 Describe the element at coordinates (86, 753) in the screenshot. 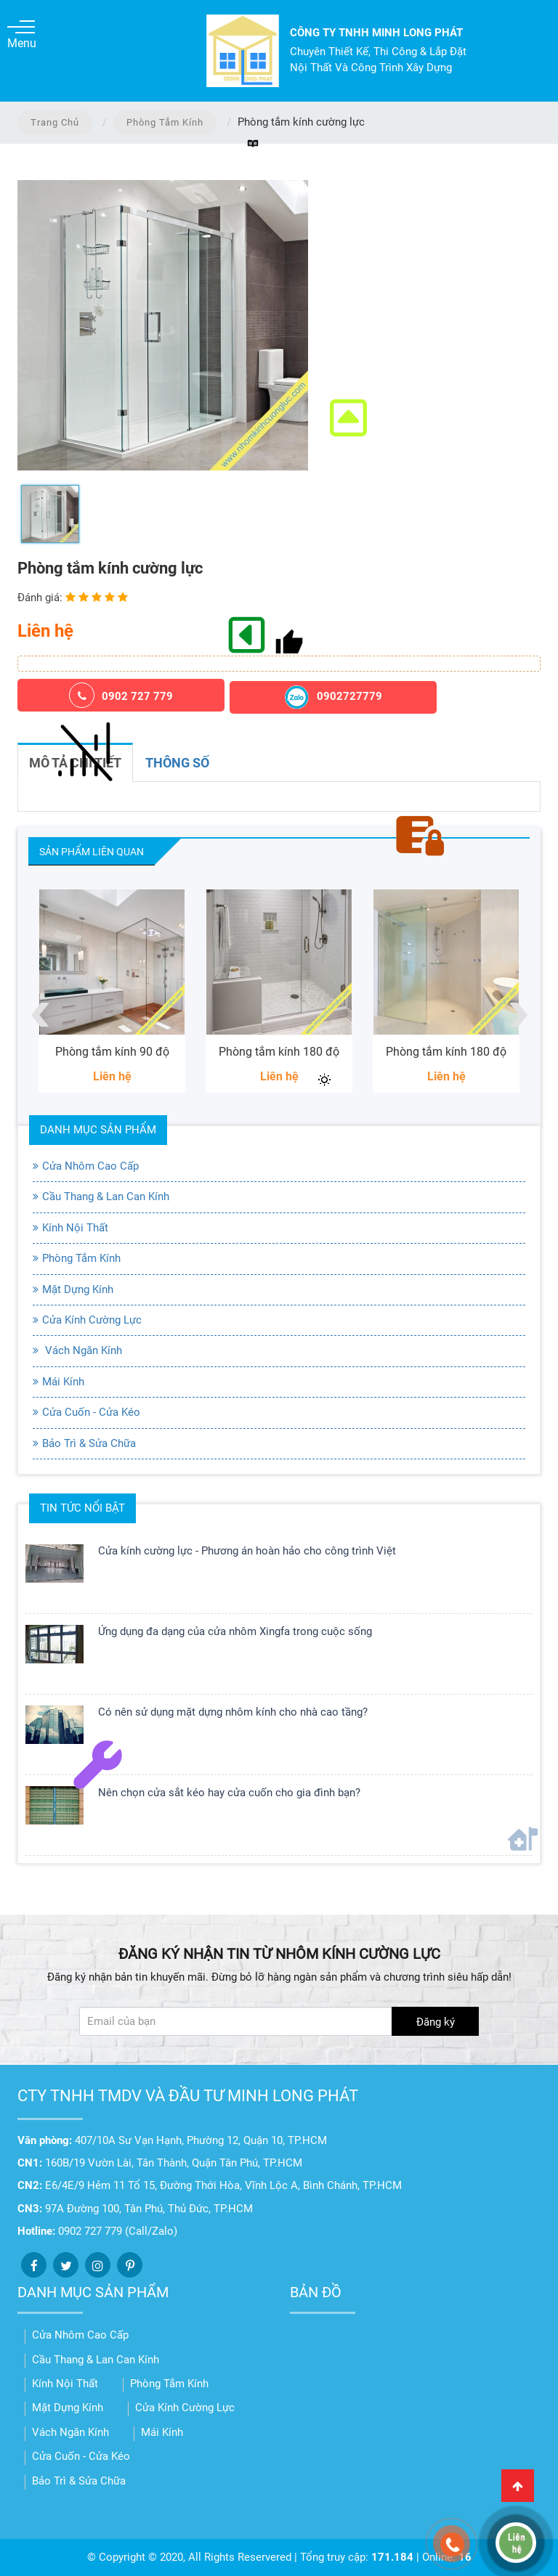

I see `indicates no cellular signal or network connection` at that location.